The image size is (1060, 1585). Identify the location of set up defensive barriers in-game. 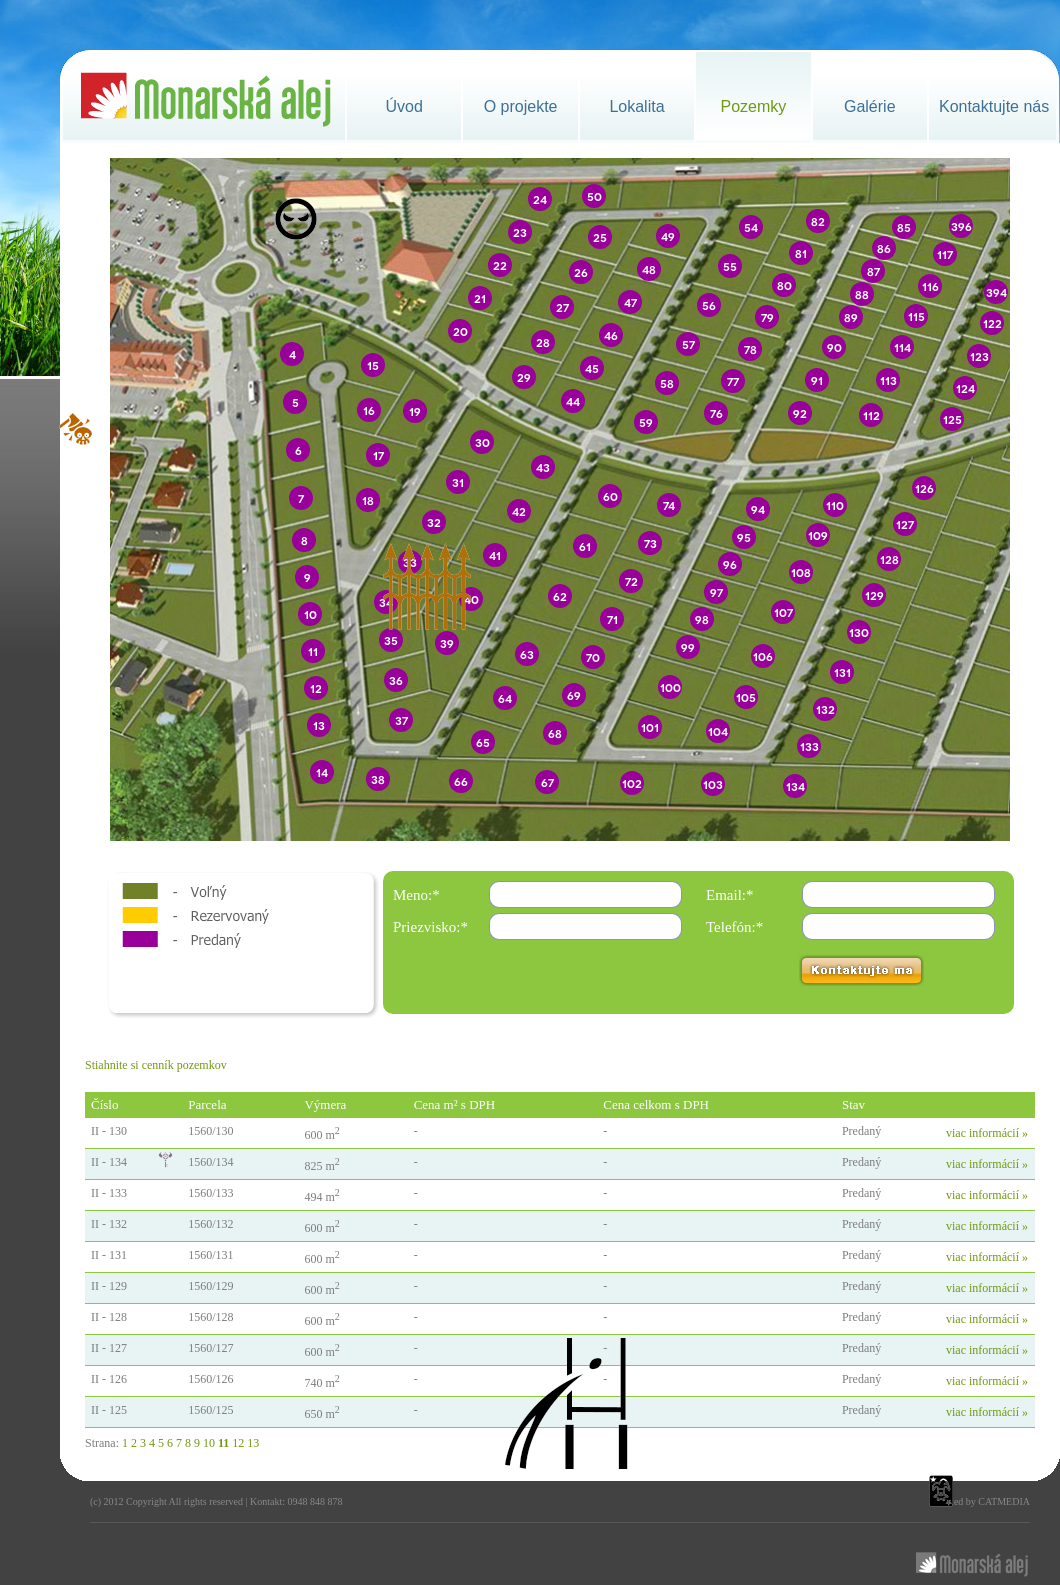
(427, 586).